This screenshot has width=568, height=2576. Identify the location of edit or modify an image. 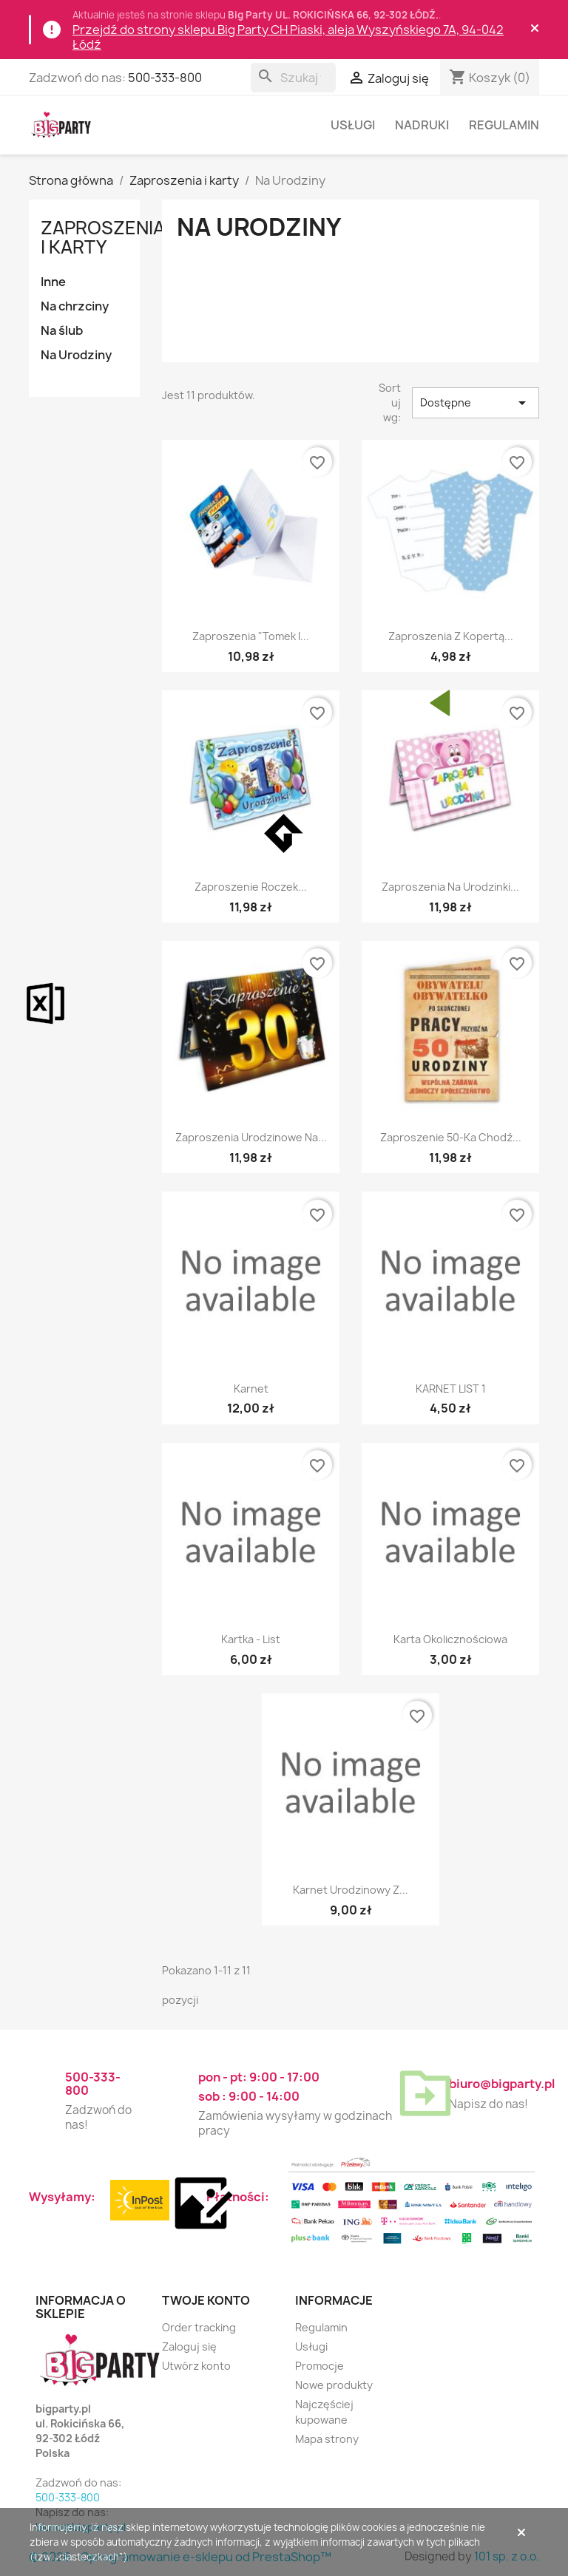
(200, 2203).